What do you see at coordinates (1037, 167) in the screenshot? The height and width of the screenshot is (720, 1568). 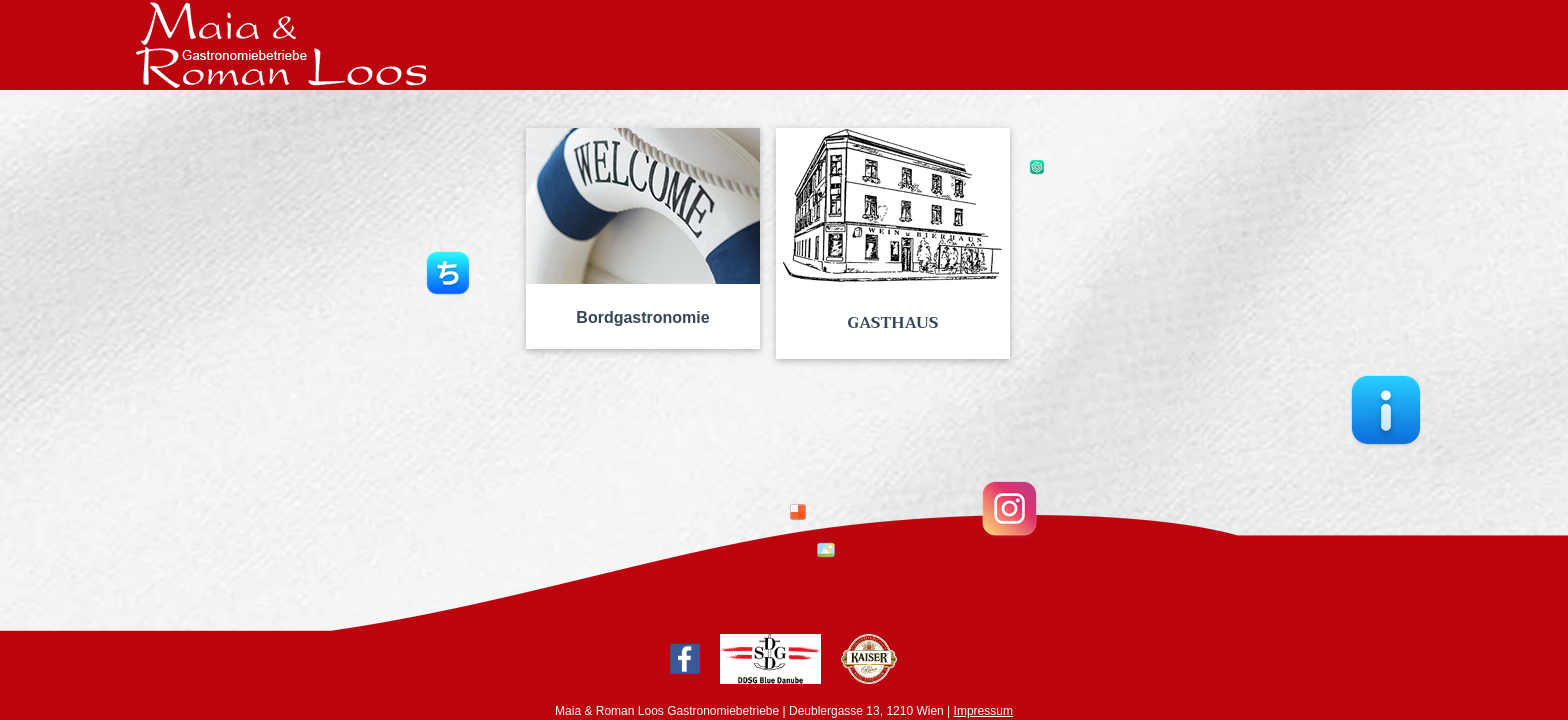 I see `open ChatGPT app` at bounding box center [1037, 167].